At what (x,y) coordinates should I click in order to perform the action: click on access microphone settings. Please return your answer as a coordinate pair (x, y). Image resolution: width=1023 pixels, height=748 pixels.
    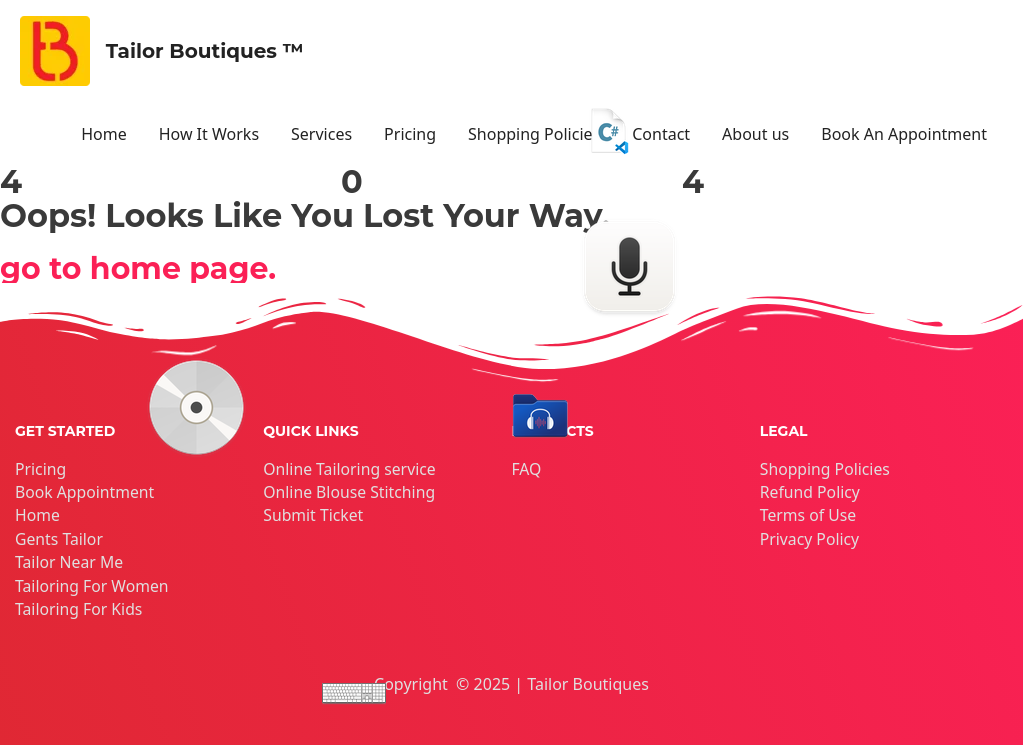
    Looking at the image, I should click on (629, 266).